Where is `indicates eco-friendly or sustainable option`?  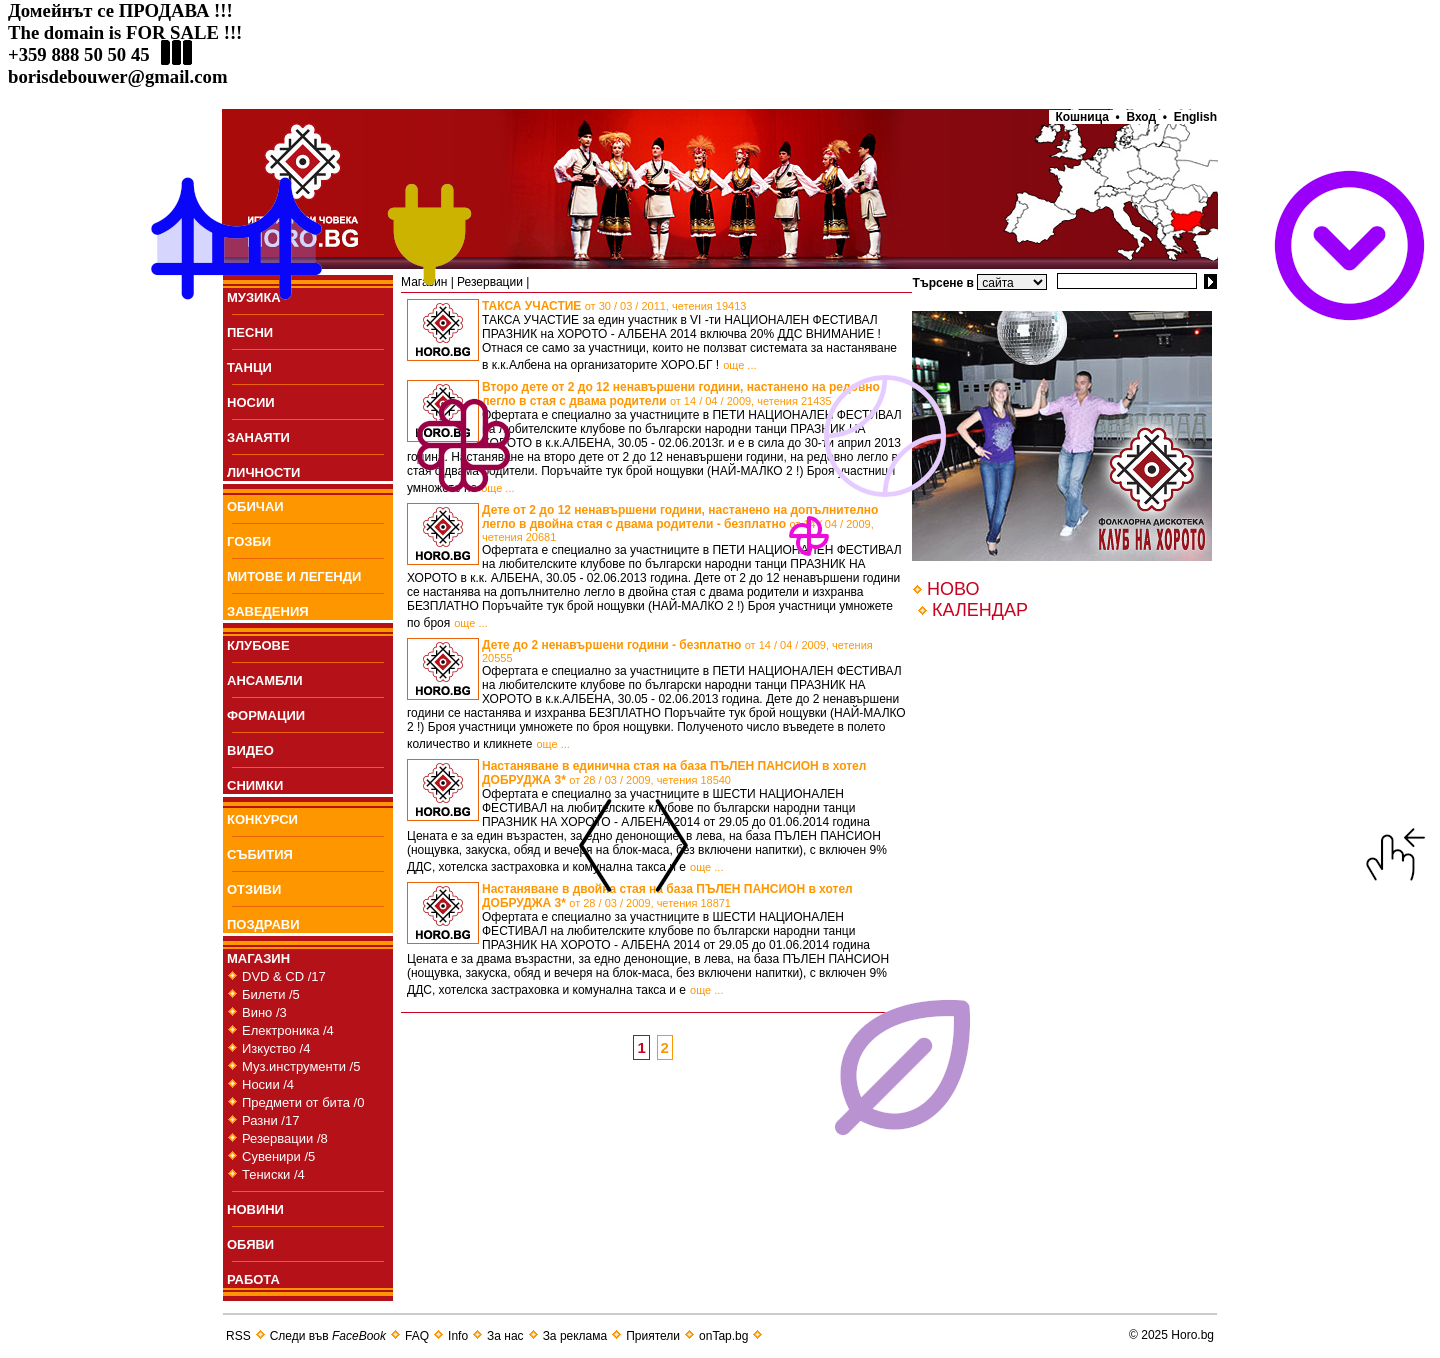 indicates eco-friendly or sustainable option is located at coordinates (902, 1067).